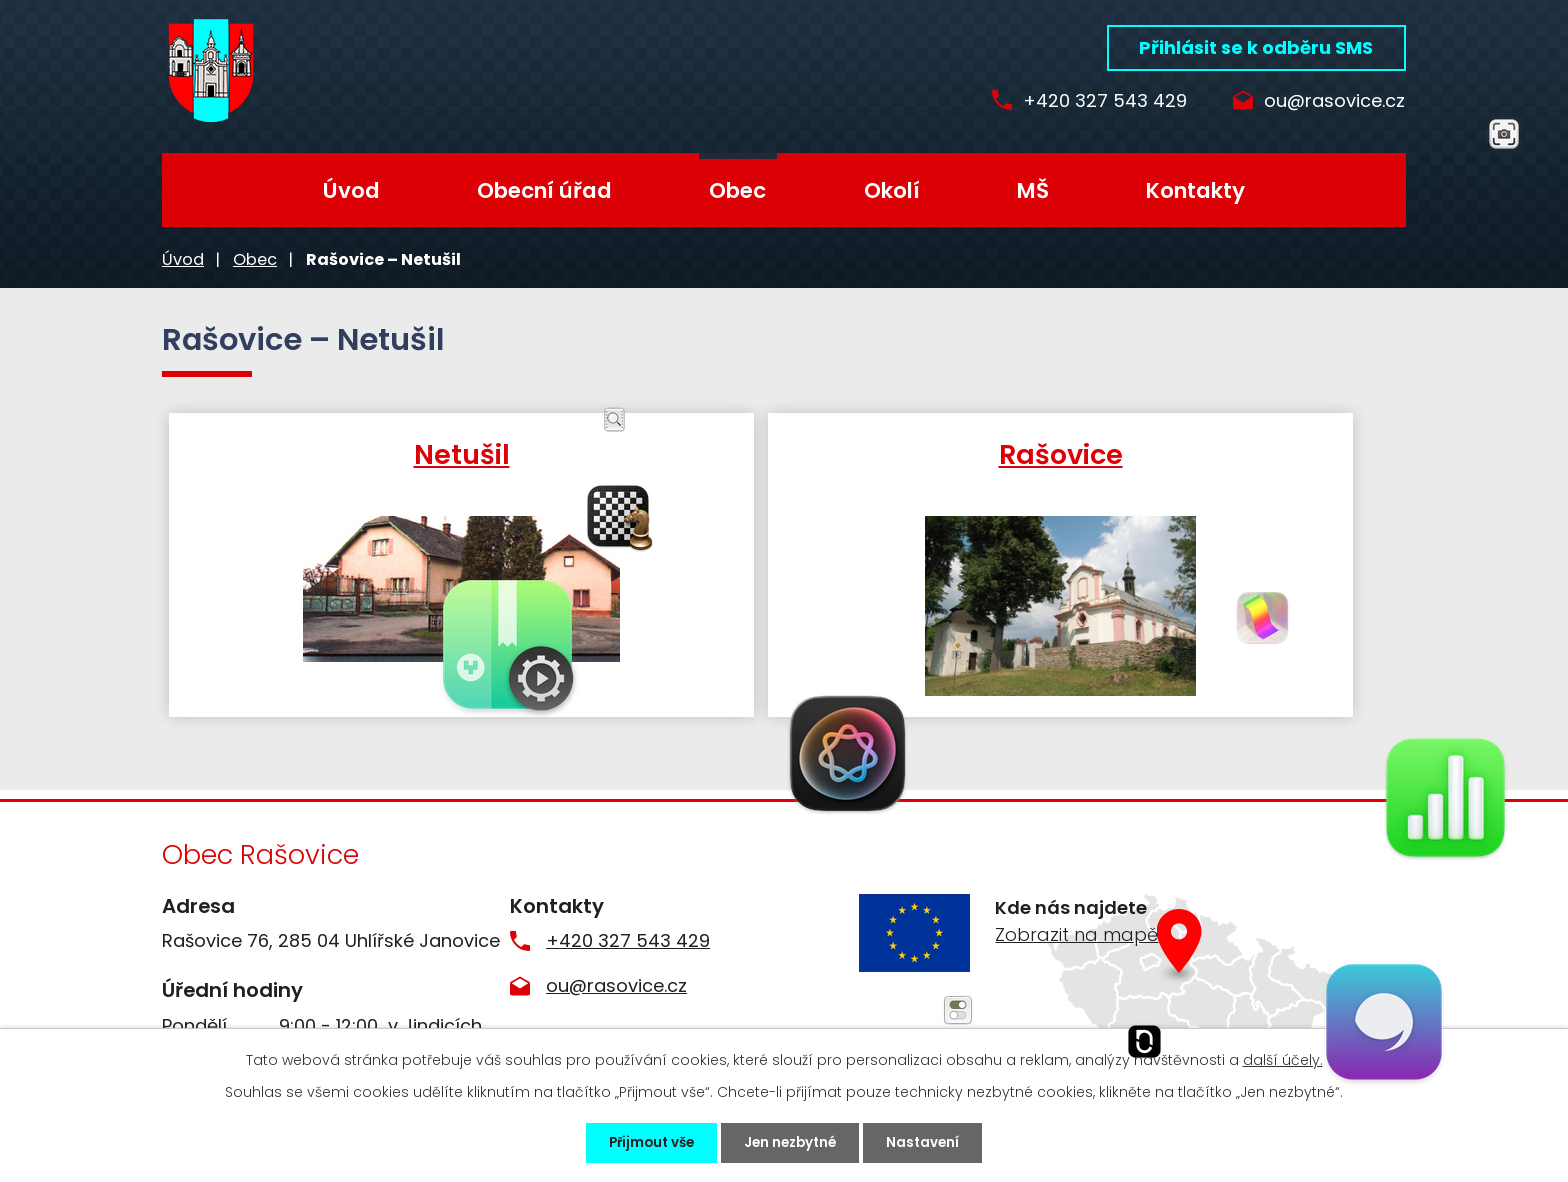 The height and width of the screenshot is (1182, 1568). I want to click on open YaST AutoYaST system configuration tool, so click(507, 644).